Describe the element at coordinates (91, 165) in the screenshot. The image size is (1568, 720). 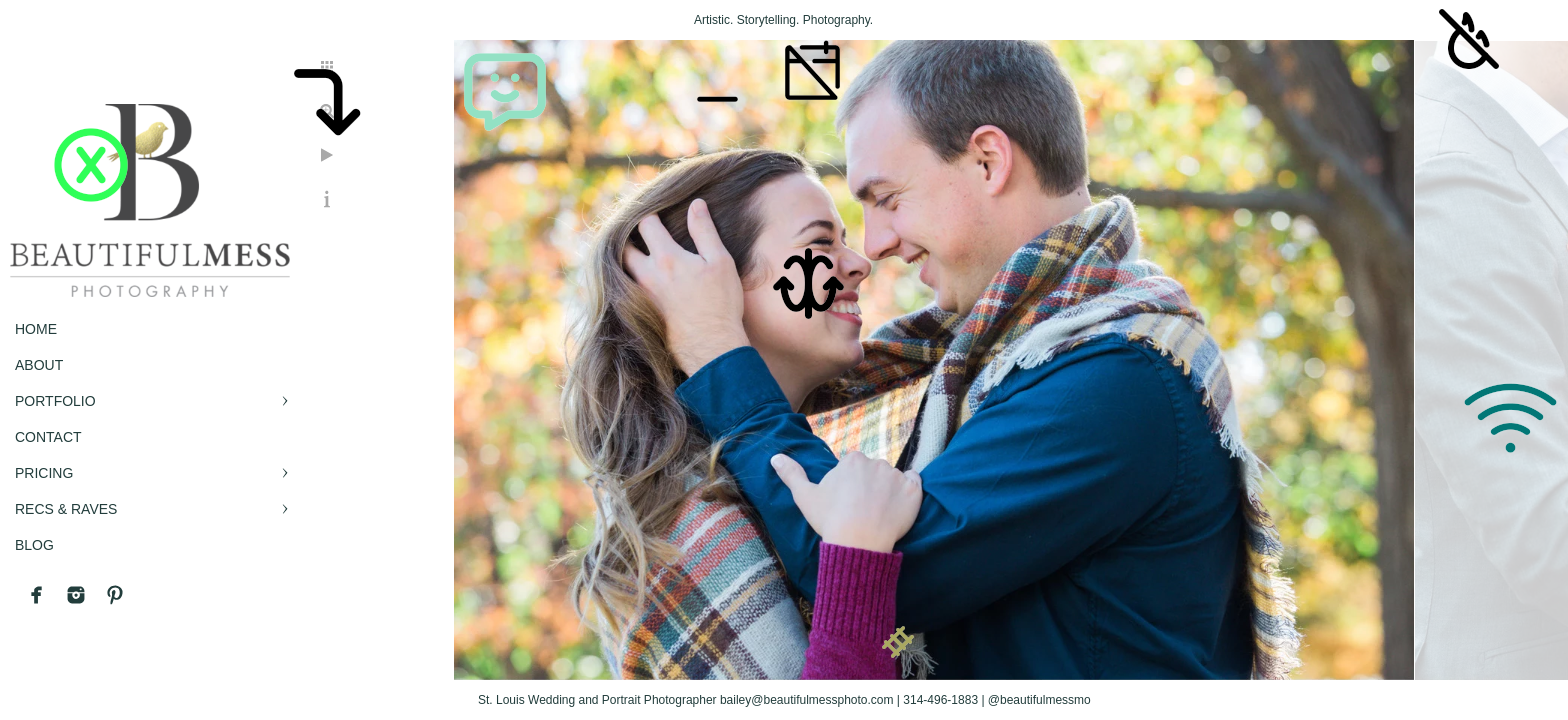
I see `xbox x button indicator` at that location.